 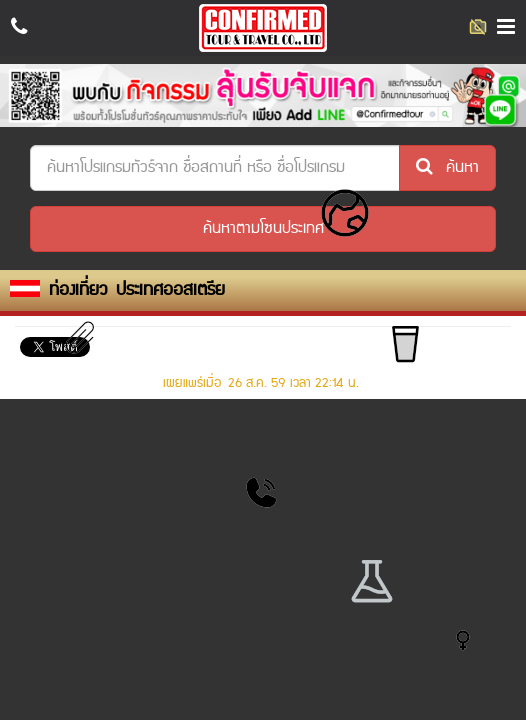 What do you see at coordinates (262, 492) in the screenshot?
I see `make a phone call` at bounding box center [262, 492].